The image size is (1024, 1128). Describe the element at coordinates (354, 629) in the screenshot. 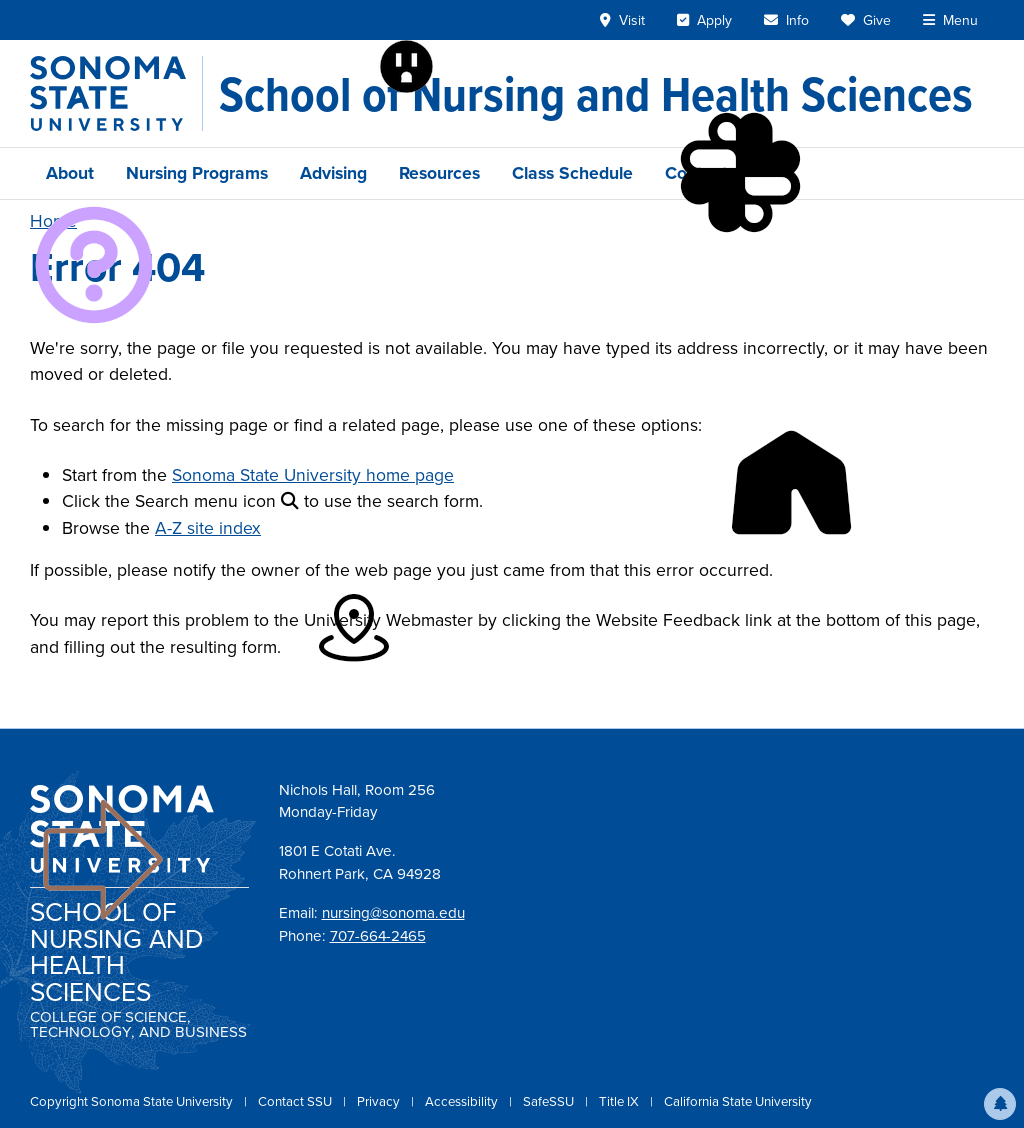

I see `view location area or region` at that location.